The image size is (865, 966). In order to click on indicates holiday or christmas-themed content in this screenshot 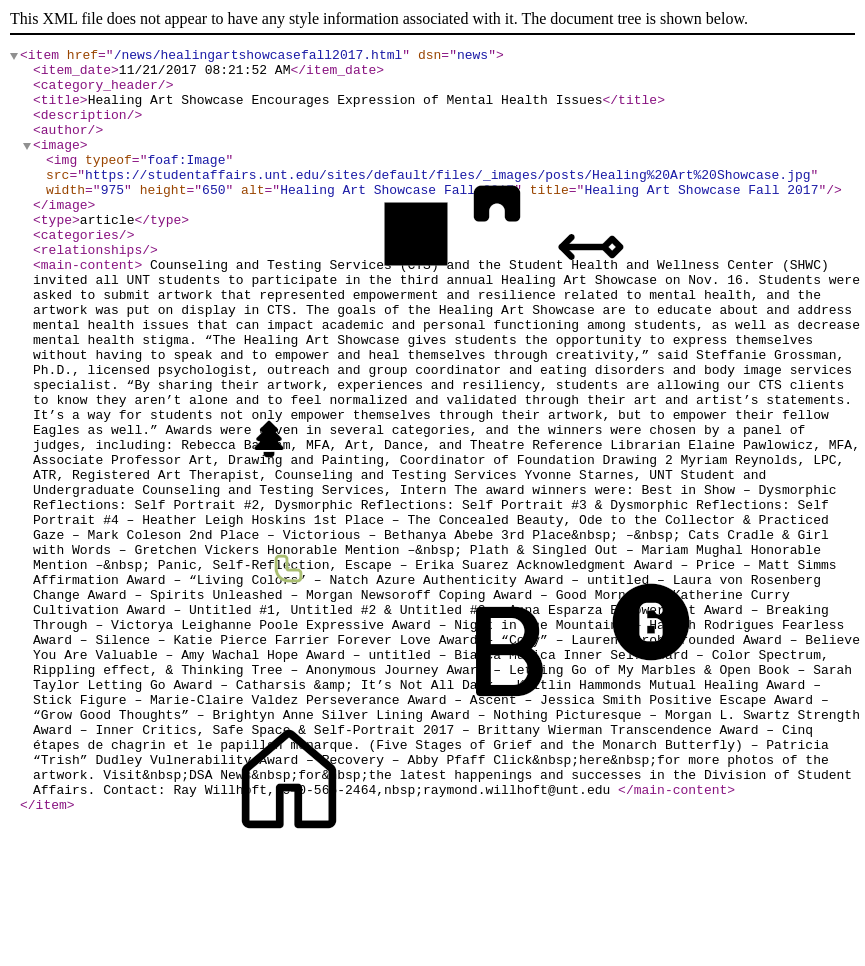, I will do `click(269, 439)`.